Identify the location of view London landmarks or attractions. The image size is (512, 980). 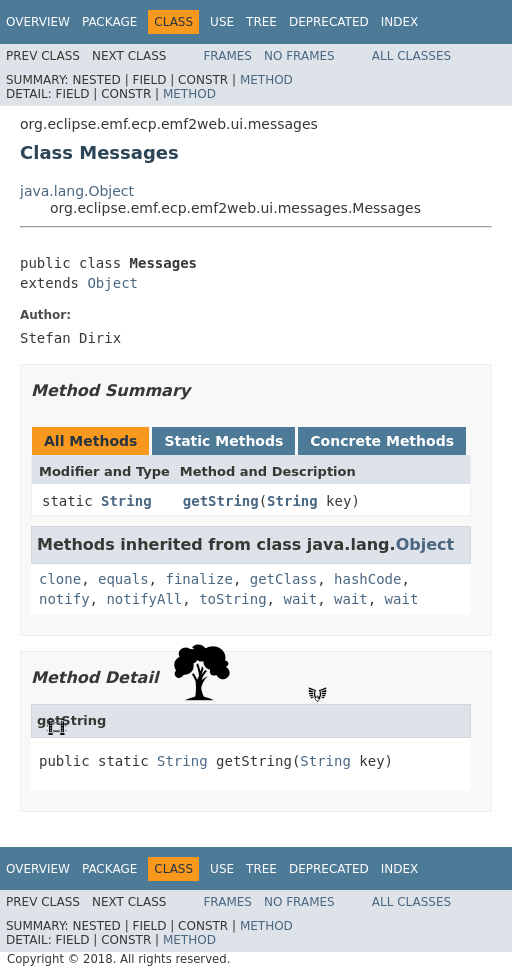
(56, 725).